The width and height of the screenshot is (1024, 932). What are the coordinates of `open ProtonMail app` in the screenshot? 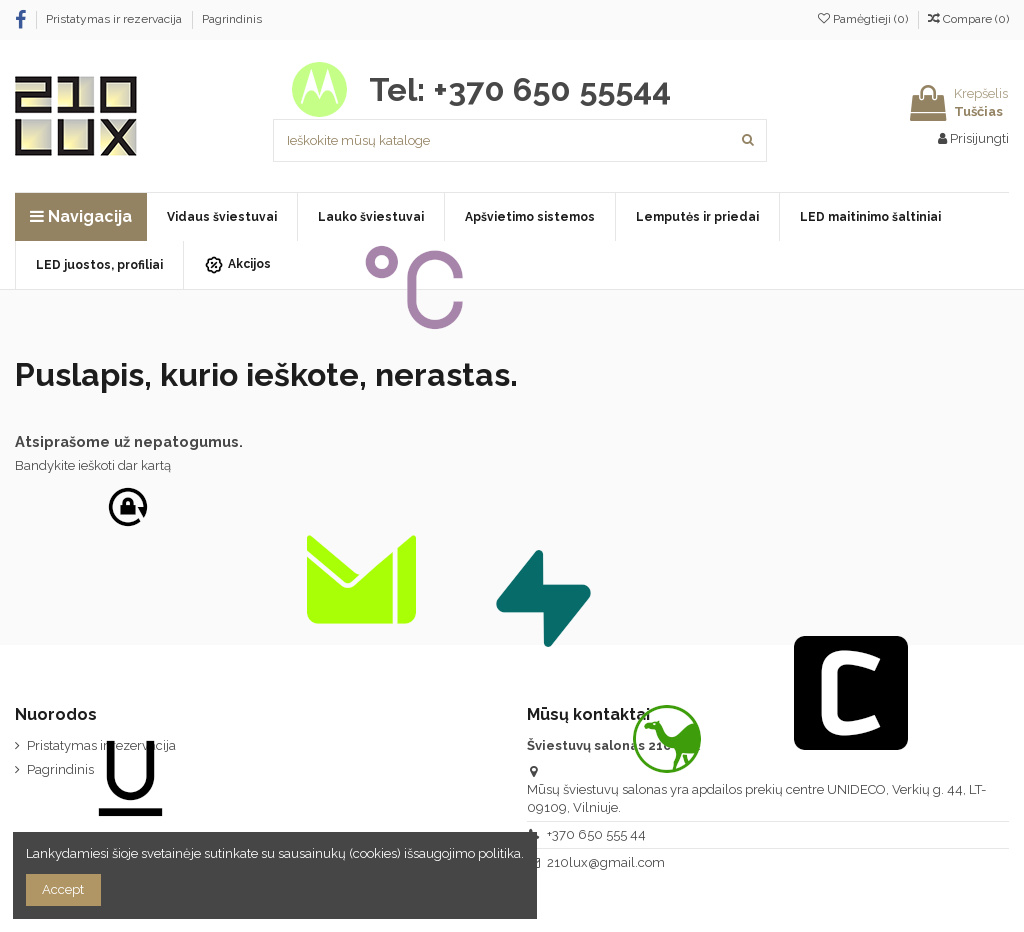 It's located at (361, 579).